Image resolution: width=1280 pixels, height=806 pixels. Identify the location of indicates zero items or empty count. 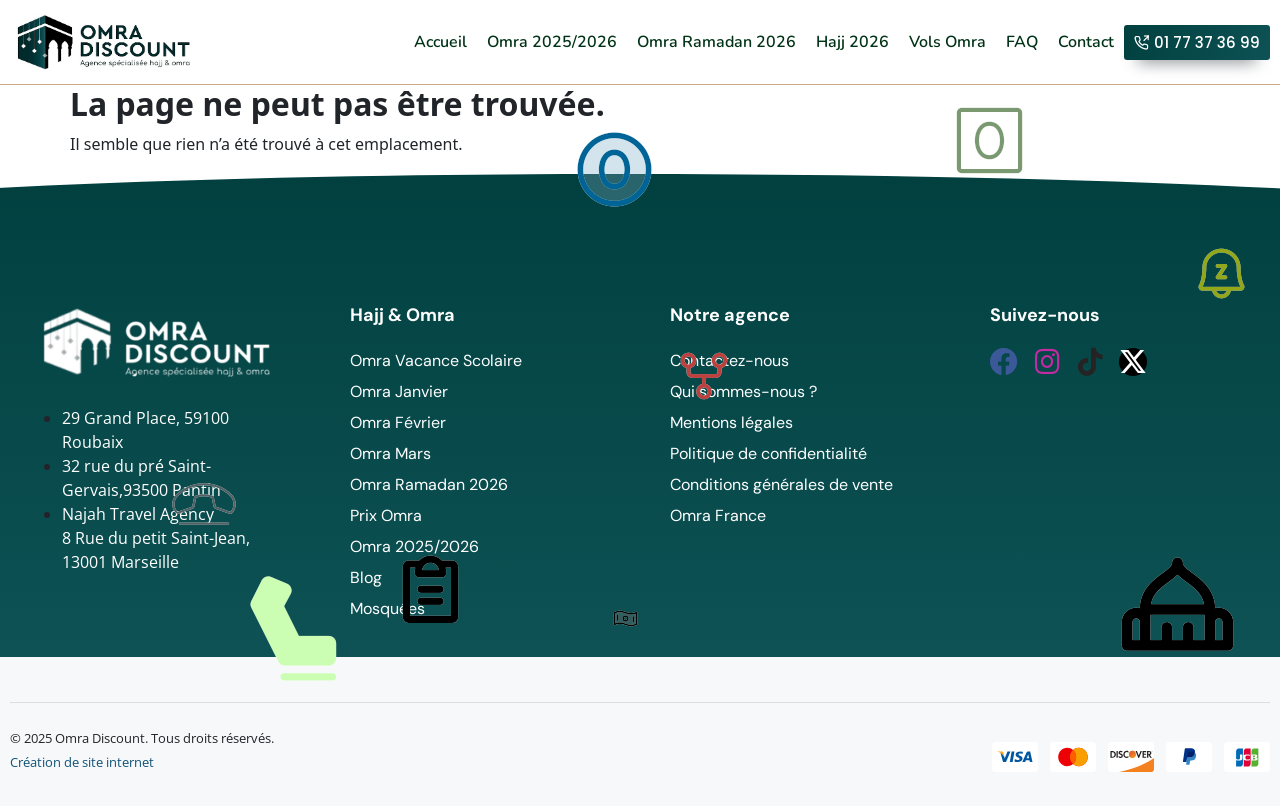
(614, 169).